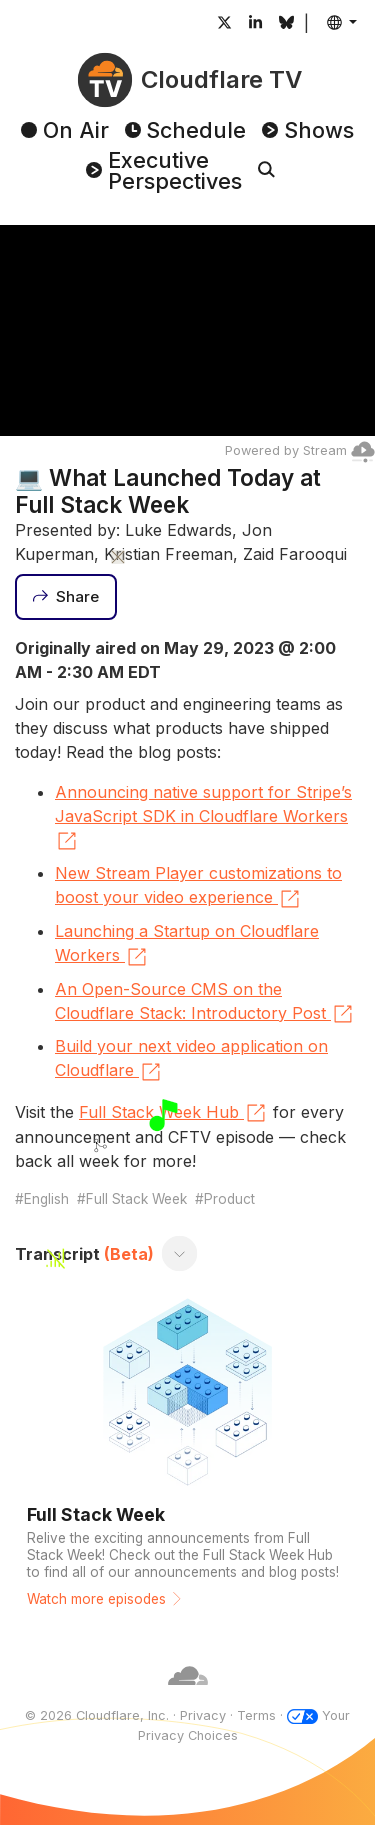 The height and width of the screenshot is (1825, 375). Describe the element at coordinates (99, 1145) in the screenshot. I see `merge branches in version control` at that location.